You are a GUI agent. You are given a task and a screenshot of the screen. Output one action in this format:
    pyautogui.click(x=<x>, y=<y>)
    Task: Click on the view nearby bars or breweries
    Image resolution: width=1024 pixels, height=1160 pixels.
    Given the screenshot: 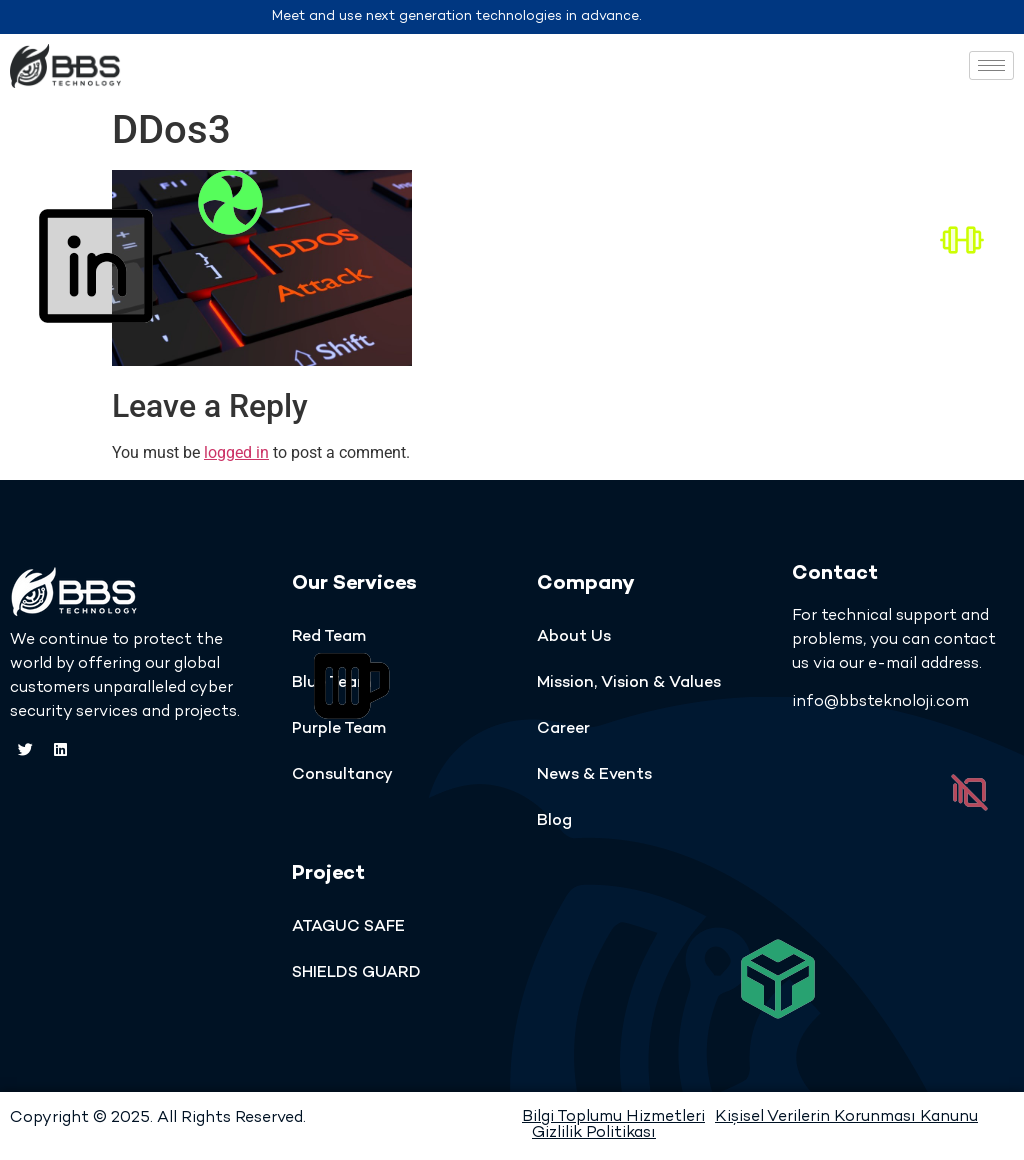 What is the action you would take?
    pyautogui.click(x=347, y=686)
    